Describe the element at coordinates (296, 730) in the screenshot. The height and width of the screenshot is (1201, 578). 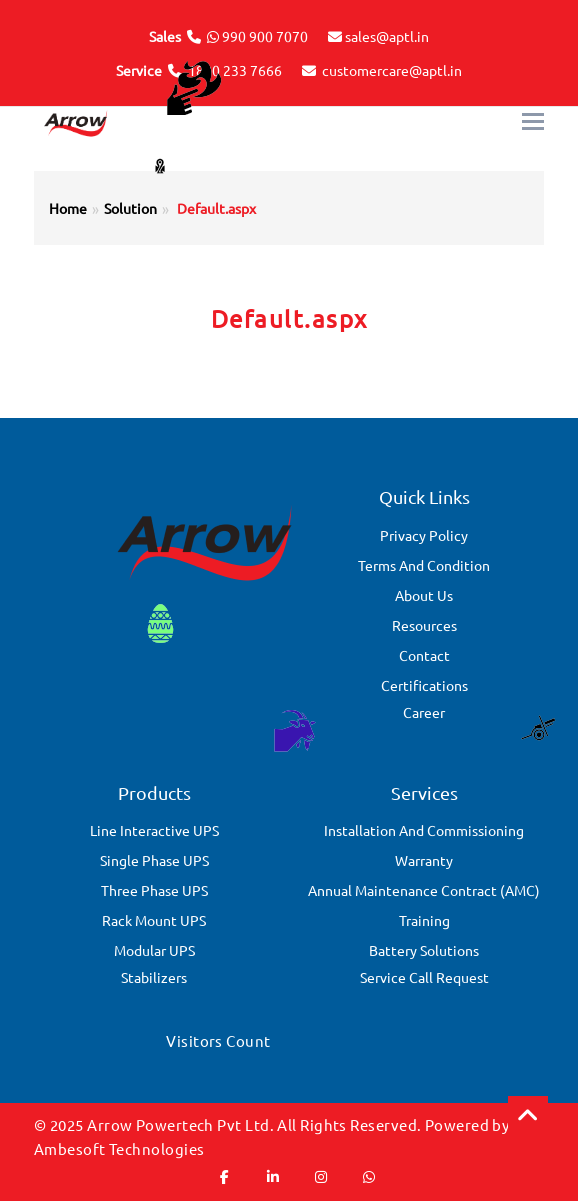
I see `represents Capricorn zodiac sign` at that location.